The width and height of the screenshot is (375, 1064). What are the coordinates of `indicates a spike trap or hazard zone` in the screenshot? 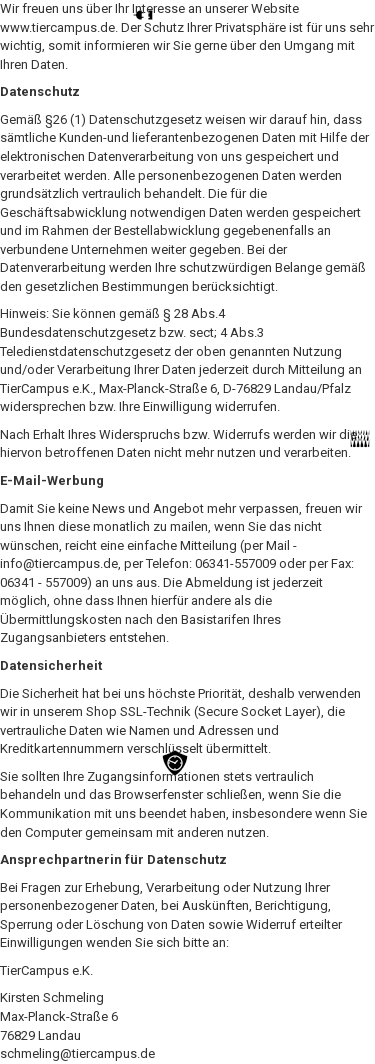 It's located at (360, 438).